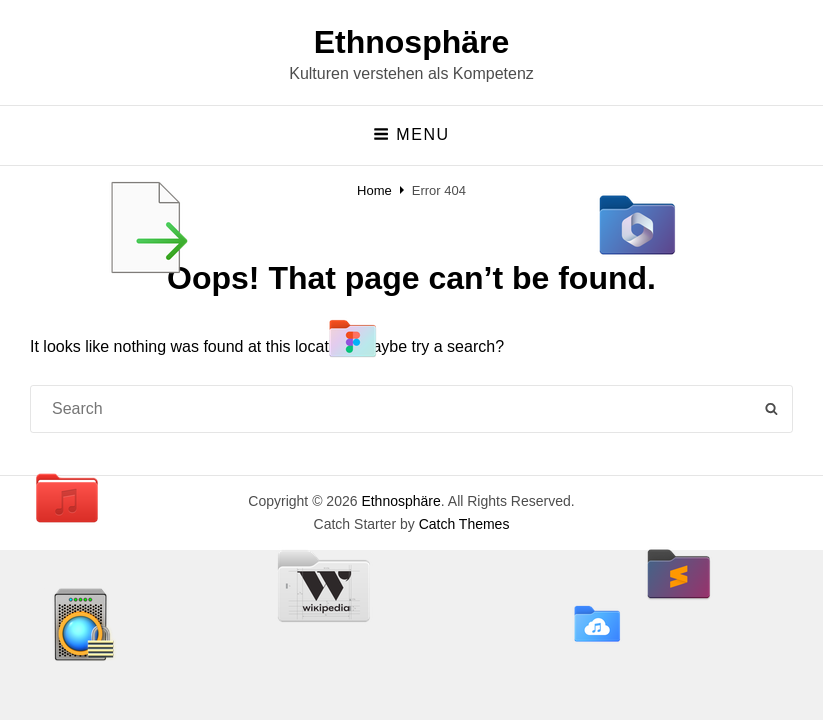 This screenshot has width=823, height=720. What do you see at coordinates (597, 625) in the screenshot?
I see `open folder containing downloaded youtube audio files` at bounding box center [597, 625].